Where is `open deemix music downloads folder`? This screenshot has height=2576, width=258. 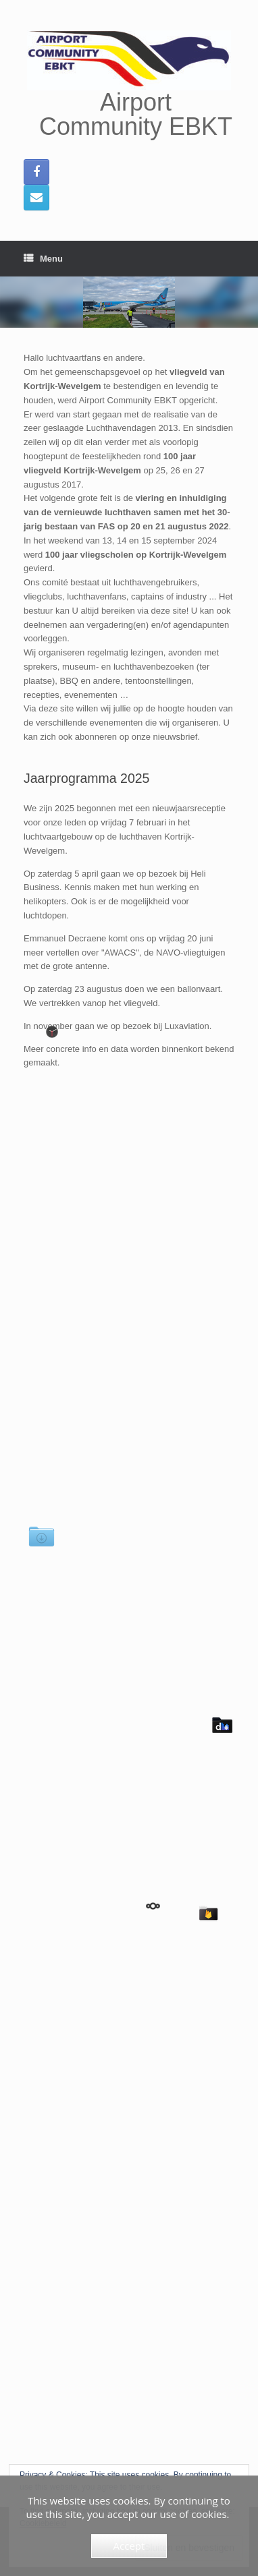
open deemix music downloads folder is located at coordinates (222, 1726).